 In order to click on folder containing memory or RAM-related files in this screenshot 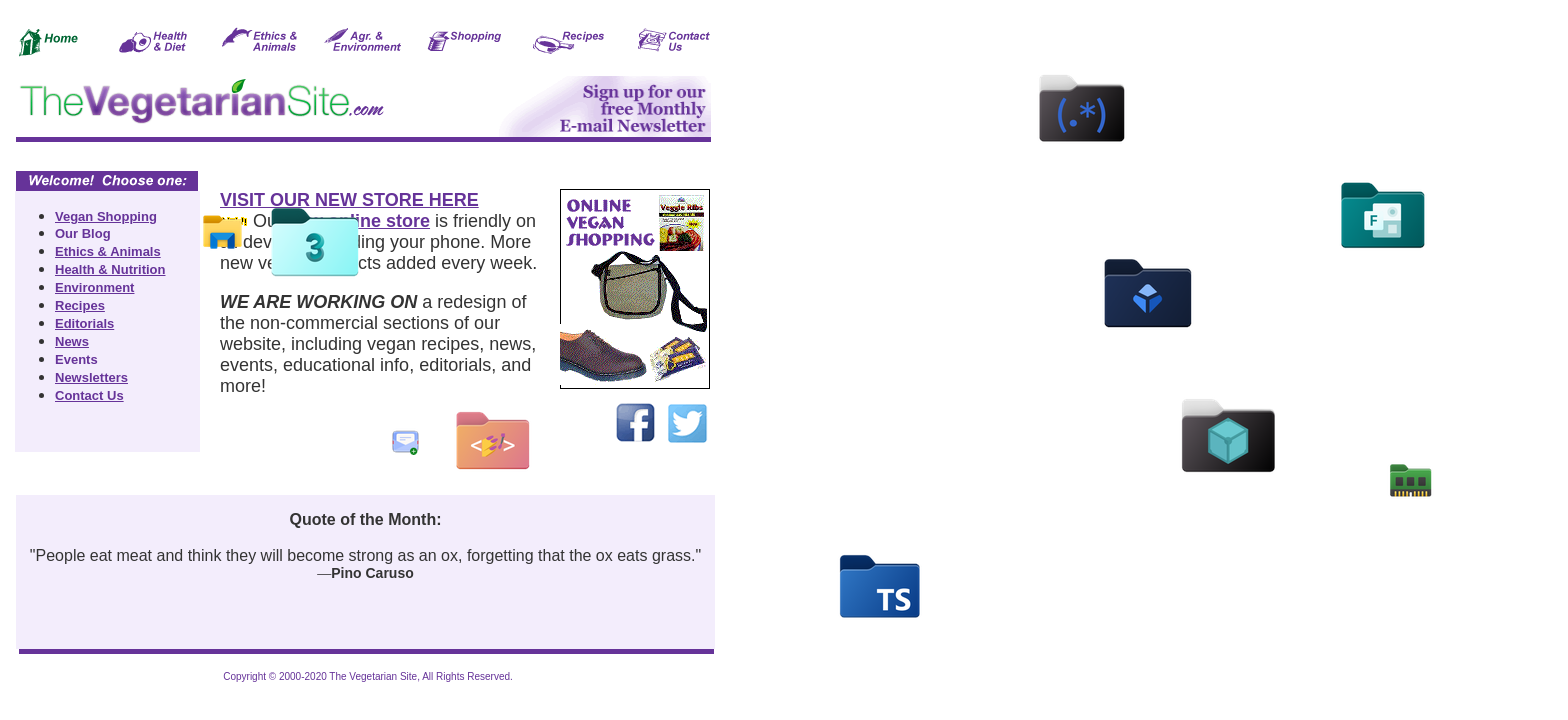, I will do `click(1410, 481)`.